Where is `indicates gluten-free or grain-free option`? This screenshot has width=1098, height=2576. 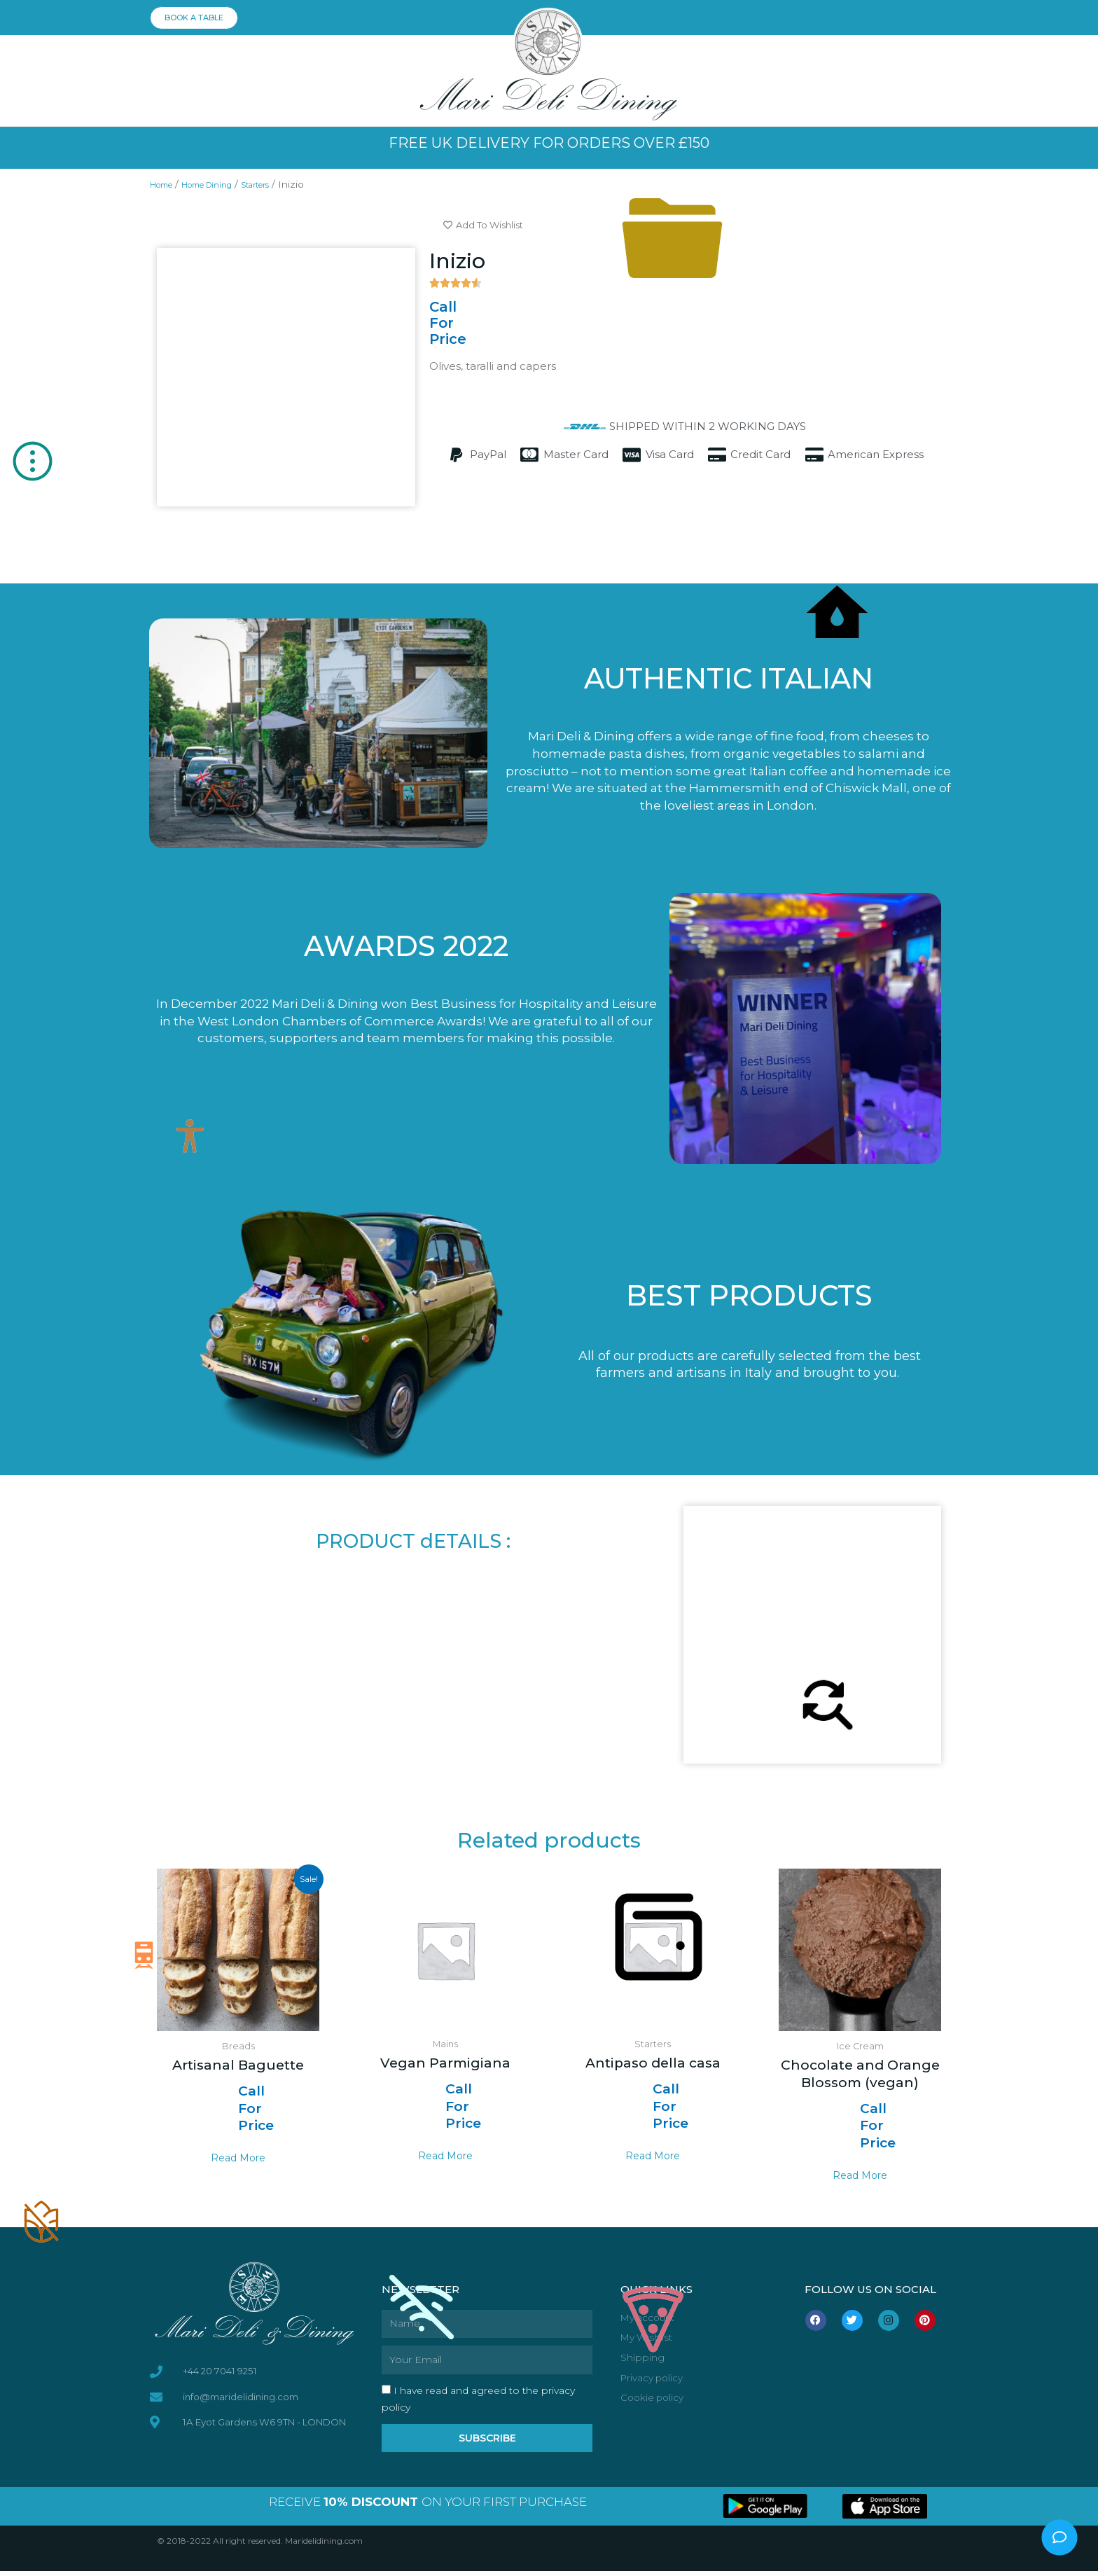 indicates gluten-free or grain-free option is located at coordinates (41, 2222).